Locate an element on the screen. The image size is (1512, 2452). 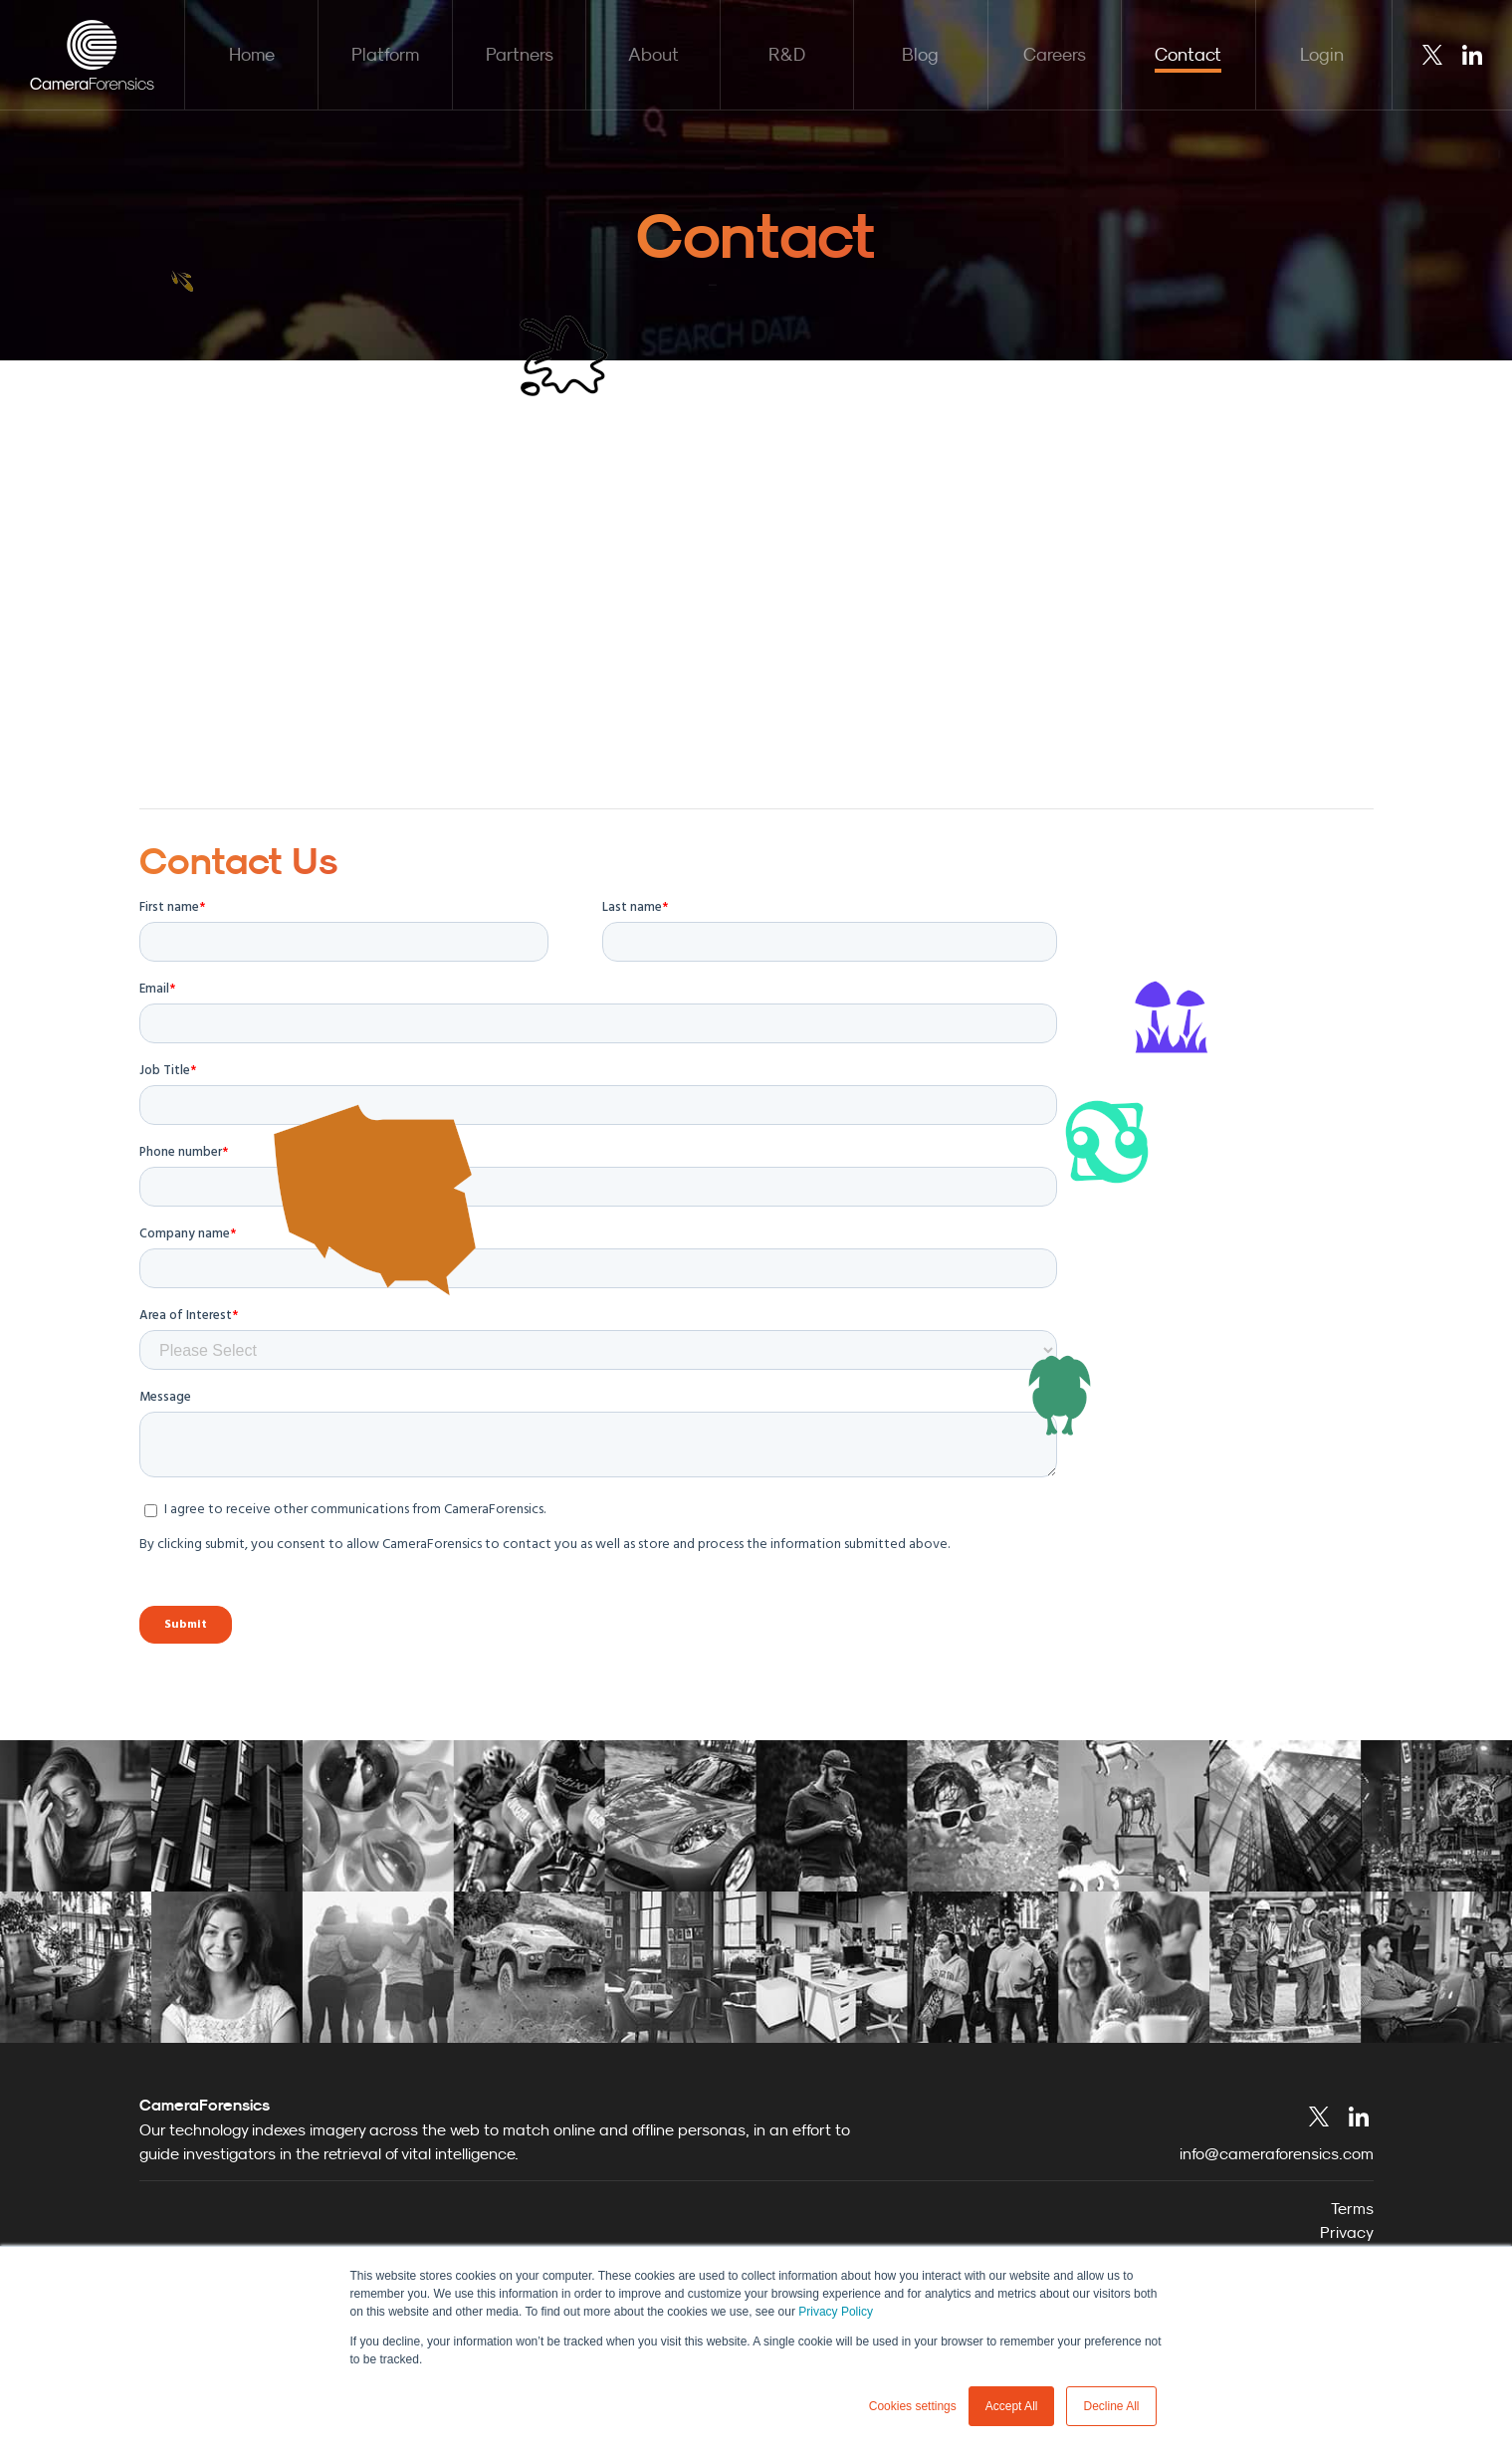
select Poland as your country or region is located at coordinates (374, 1200).